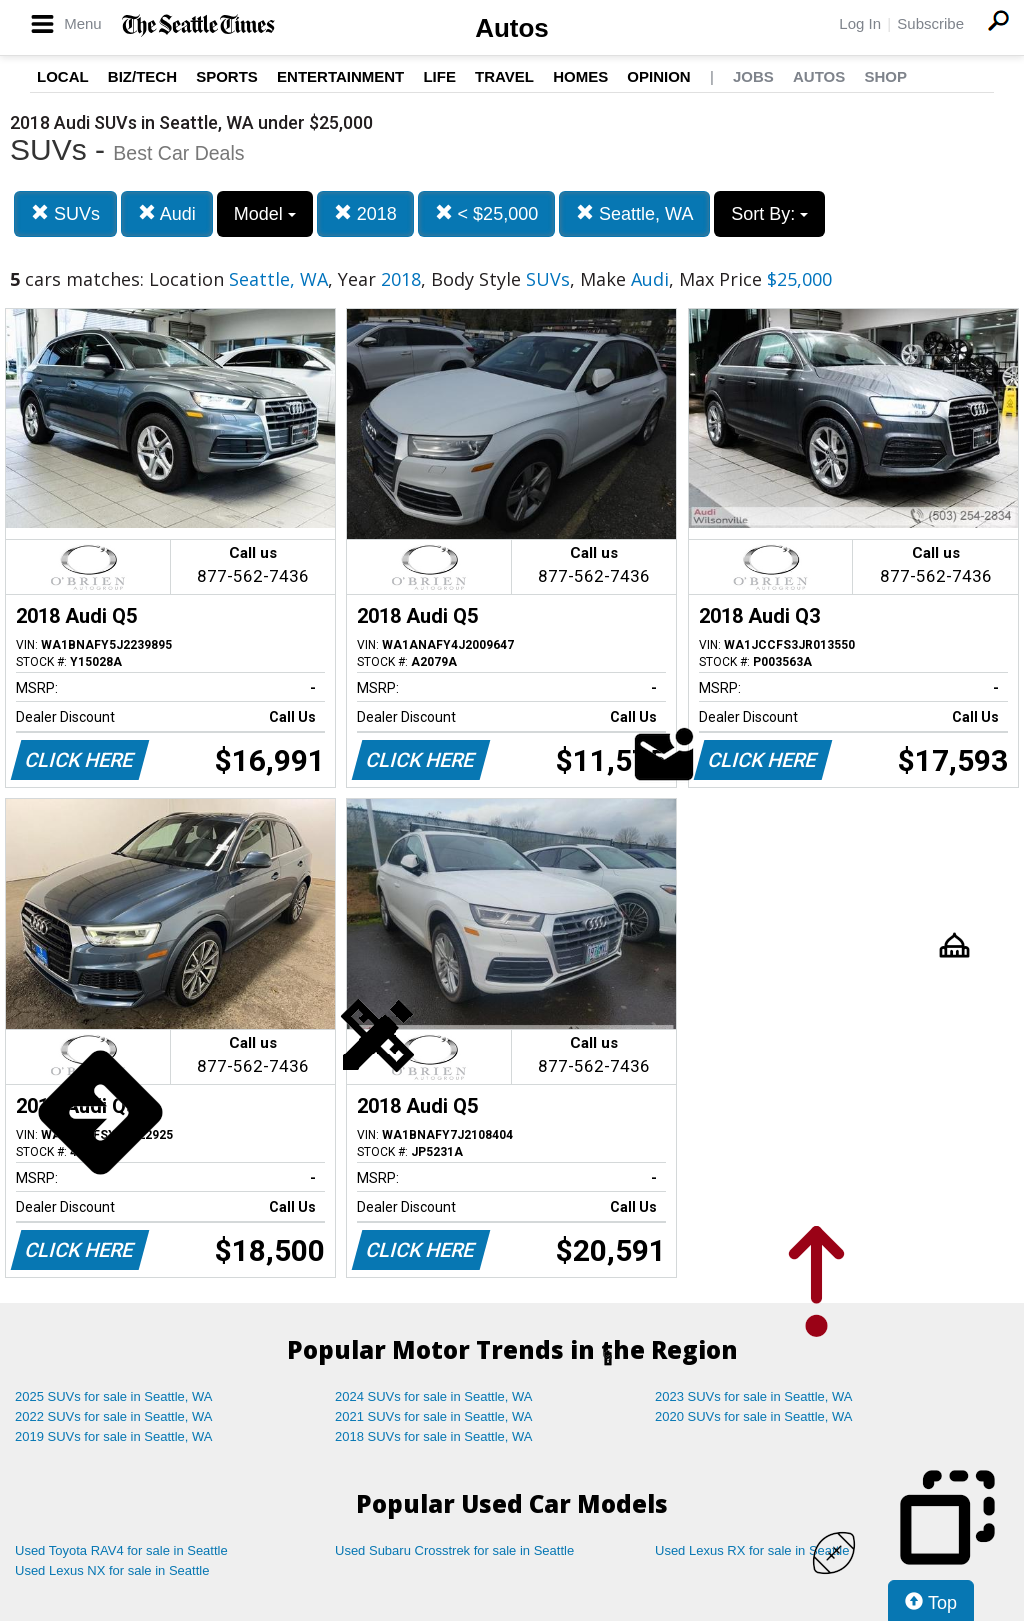  What do you see at coordinates (377, 1035) in the screenshot?
I see `access design tools or editing services` at bounding box center [377, 1035].